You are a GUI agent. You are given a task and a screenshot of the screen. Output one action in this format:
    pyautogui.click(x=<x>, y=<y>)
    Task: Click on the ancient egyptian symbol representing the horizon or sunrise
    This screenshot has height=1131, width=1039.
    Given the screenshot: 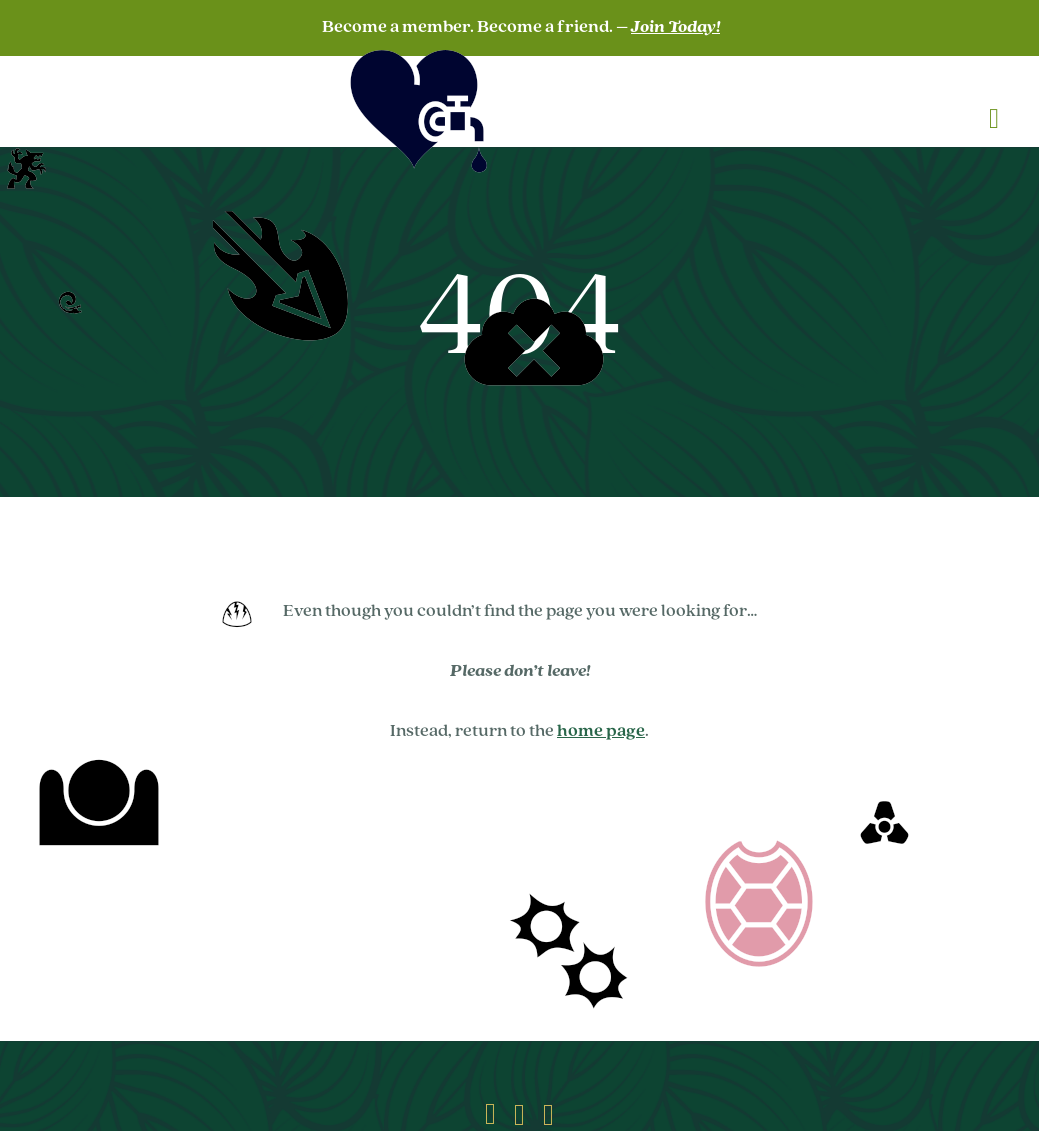 What is the action you would take?
    pyautogui.click(x=99, y=798)
    